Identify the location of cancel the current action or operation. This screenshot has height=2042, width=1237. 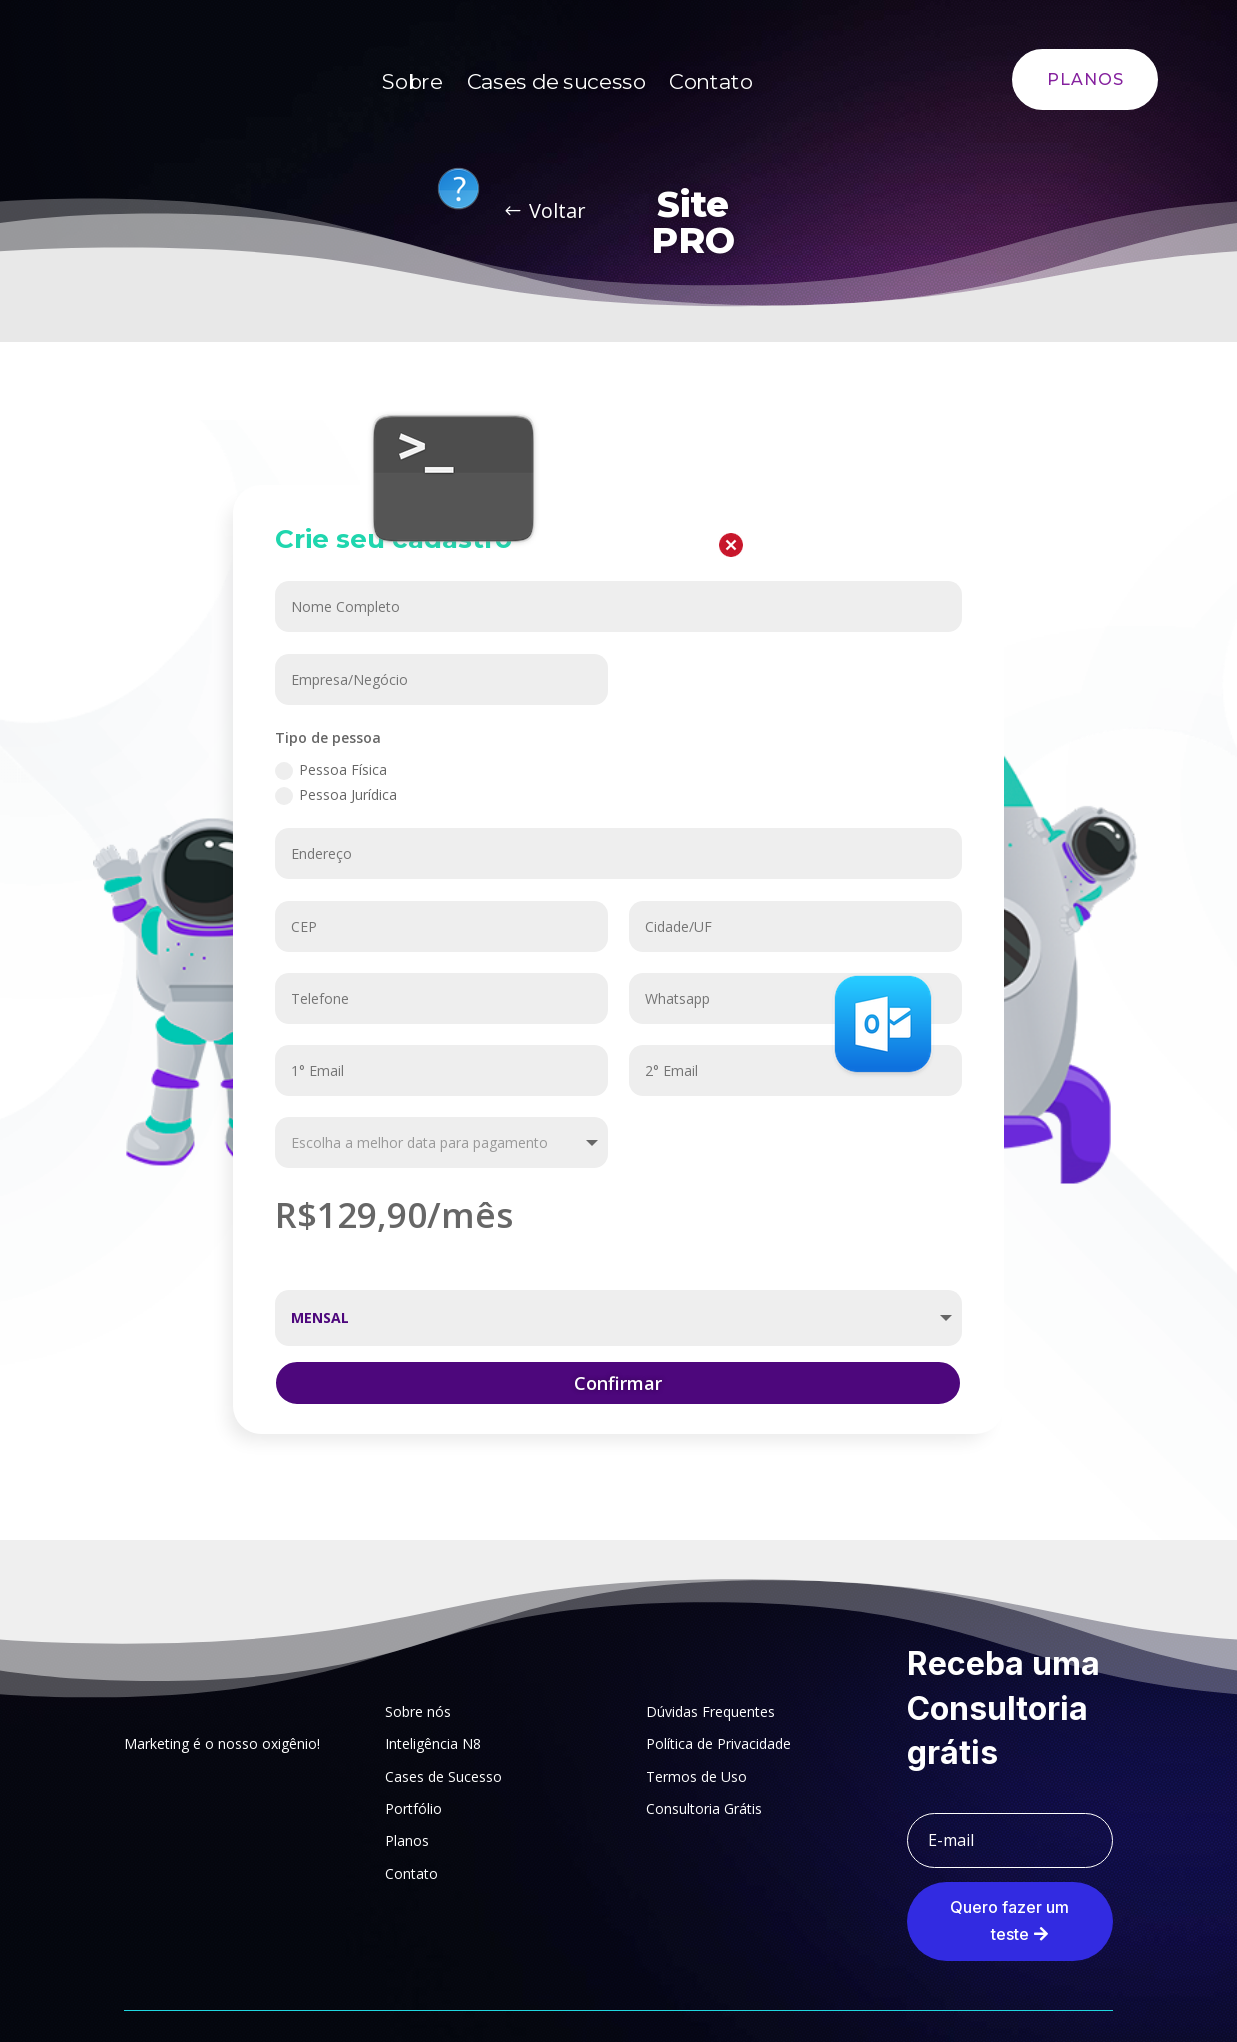
(731, 545).